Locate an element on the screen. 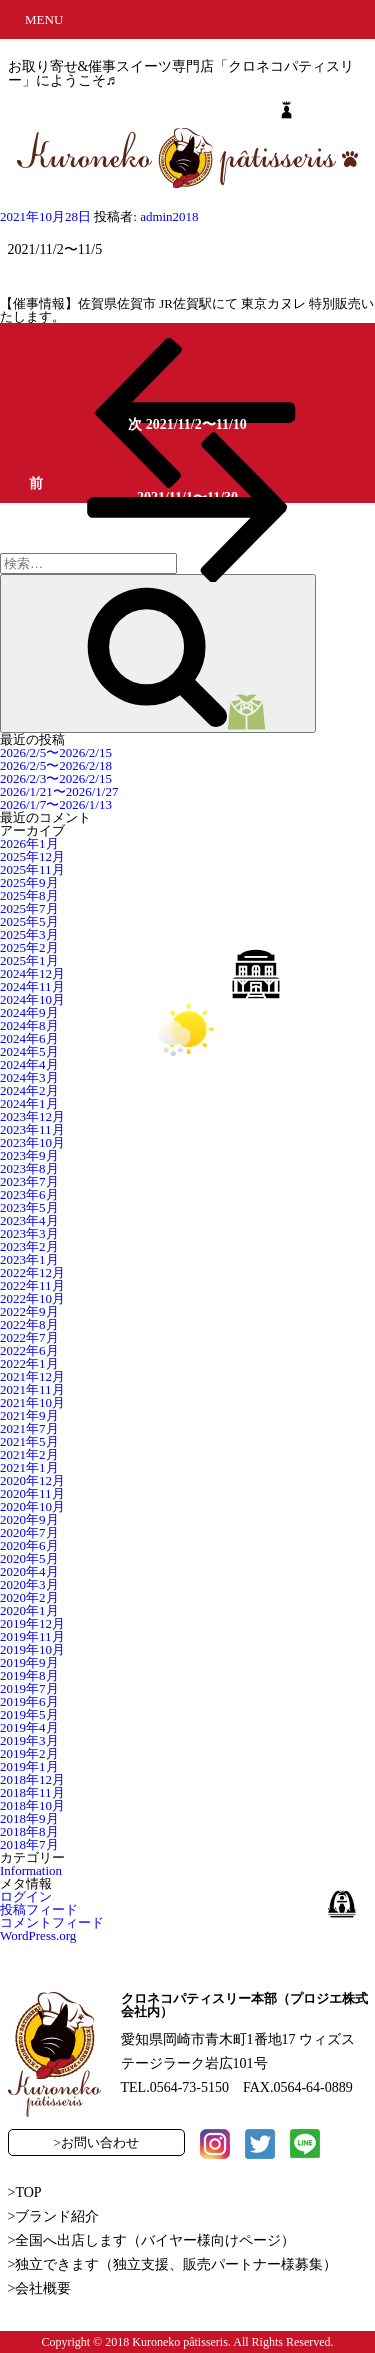  equip heavy armor or collar item is located at coordinates (246, 709).